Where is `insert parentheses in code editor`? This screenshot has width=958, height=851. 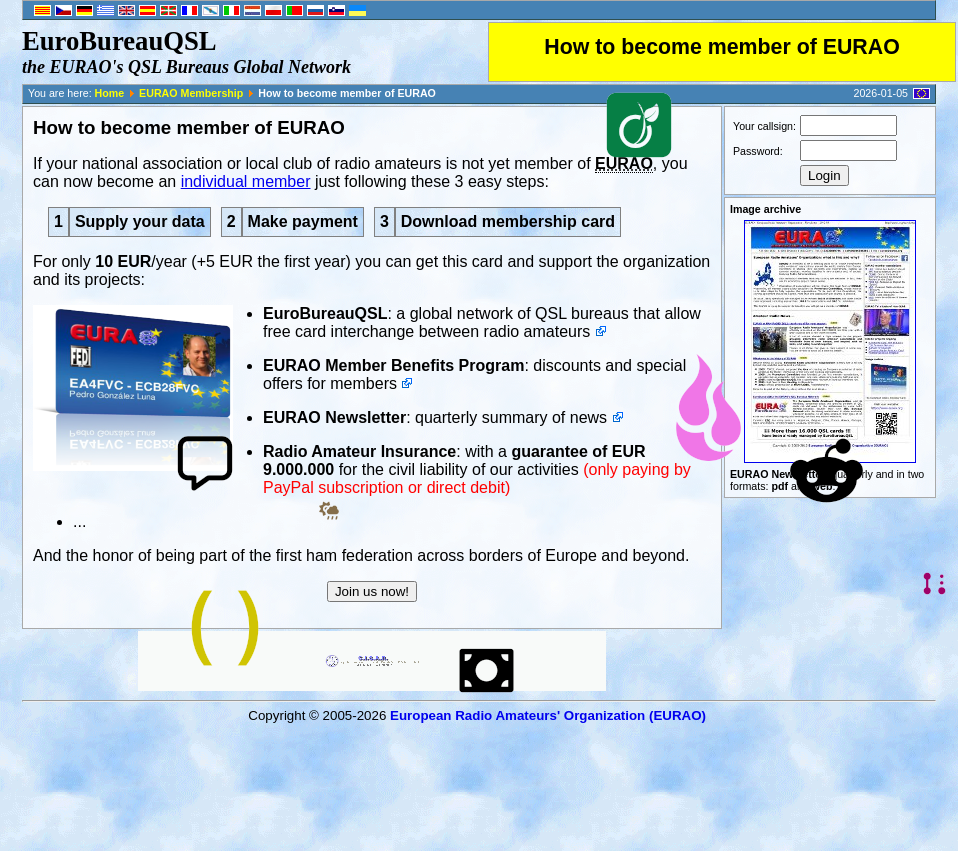
insert parentheses in code editor is located at coordinates (225, 628).